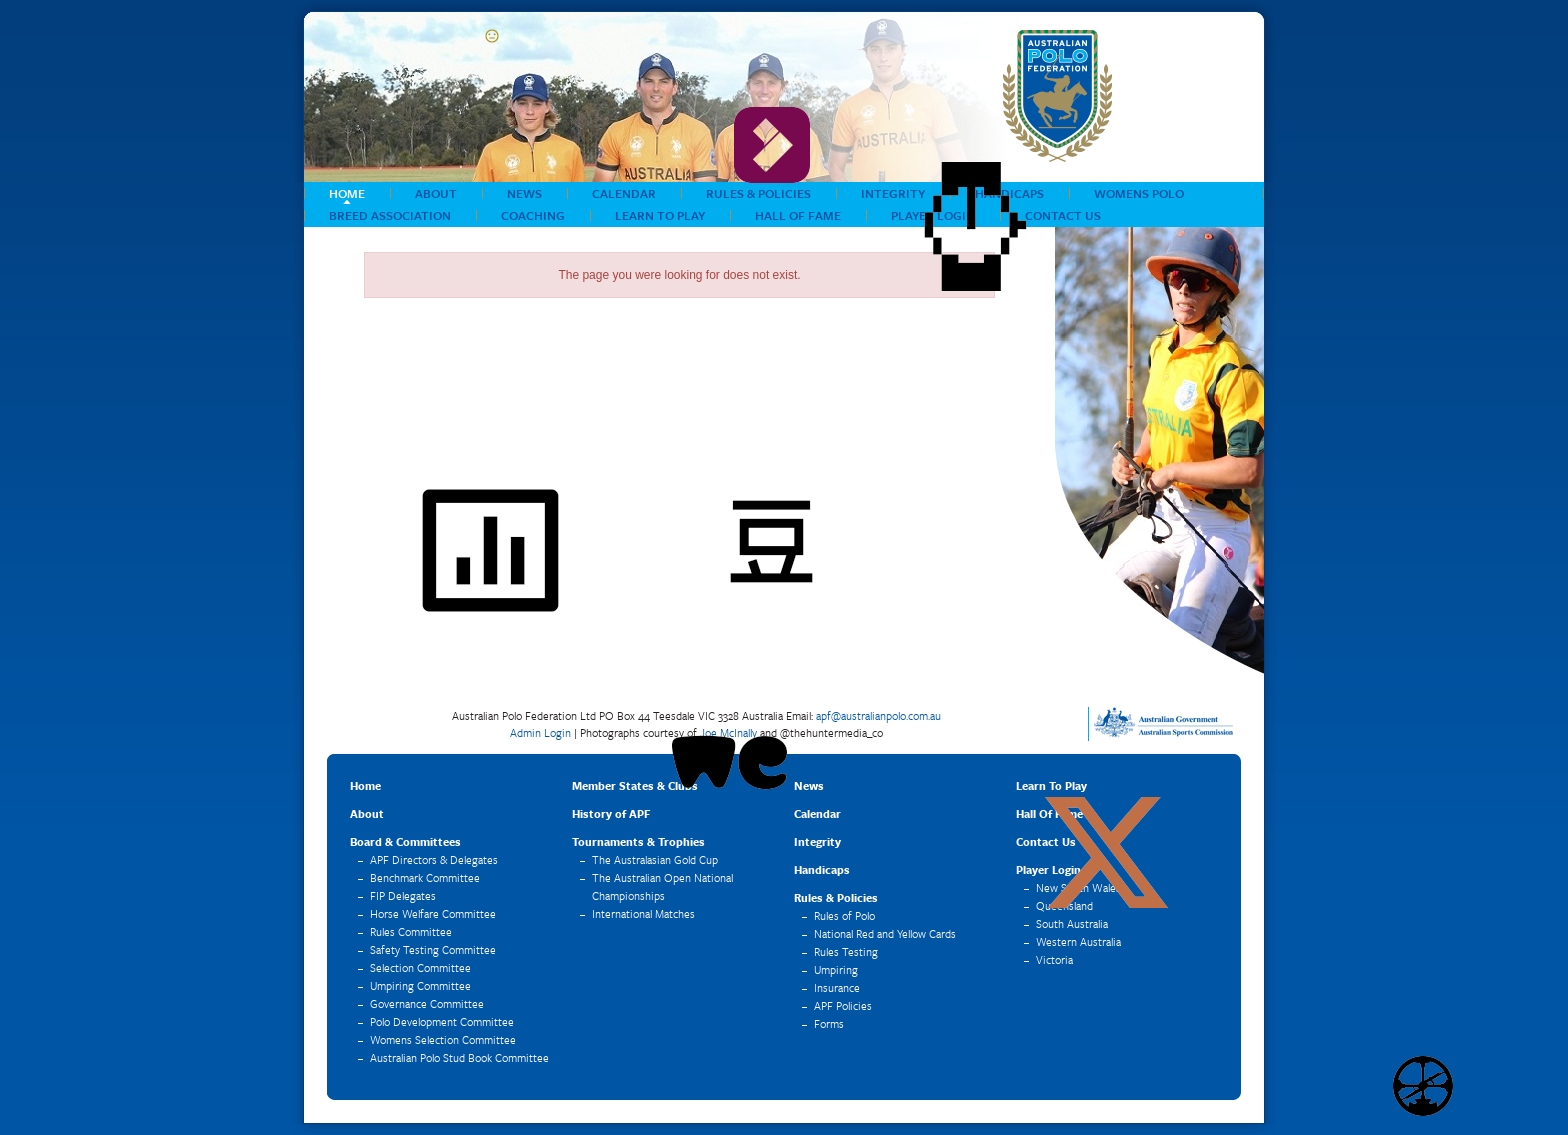 The height and width of the screenshot is (1135, 1568). I want to click on open Roam Research app, so click(1423, 1086).